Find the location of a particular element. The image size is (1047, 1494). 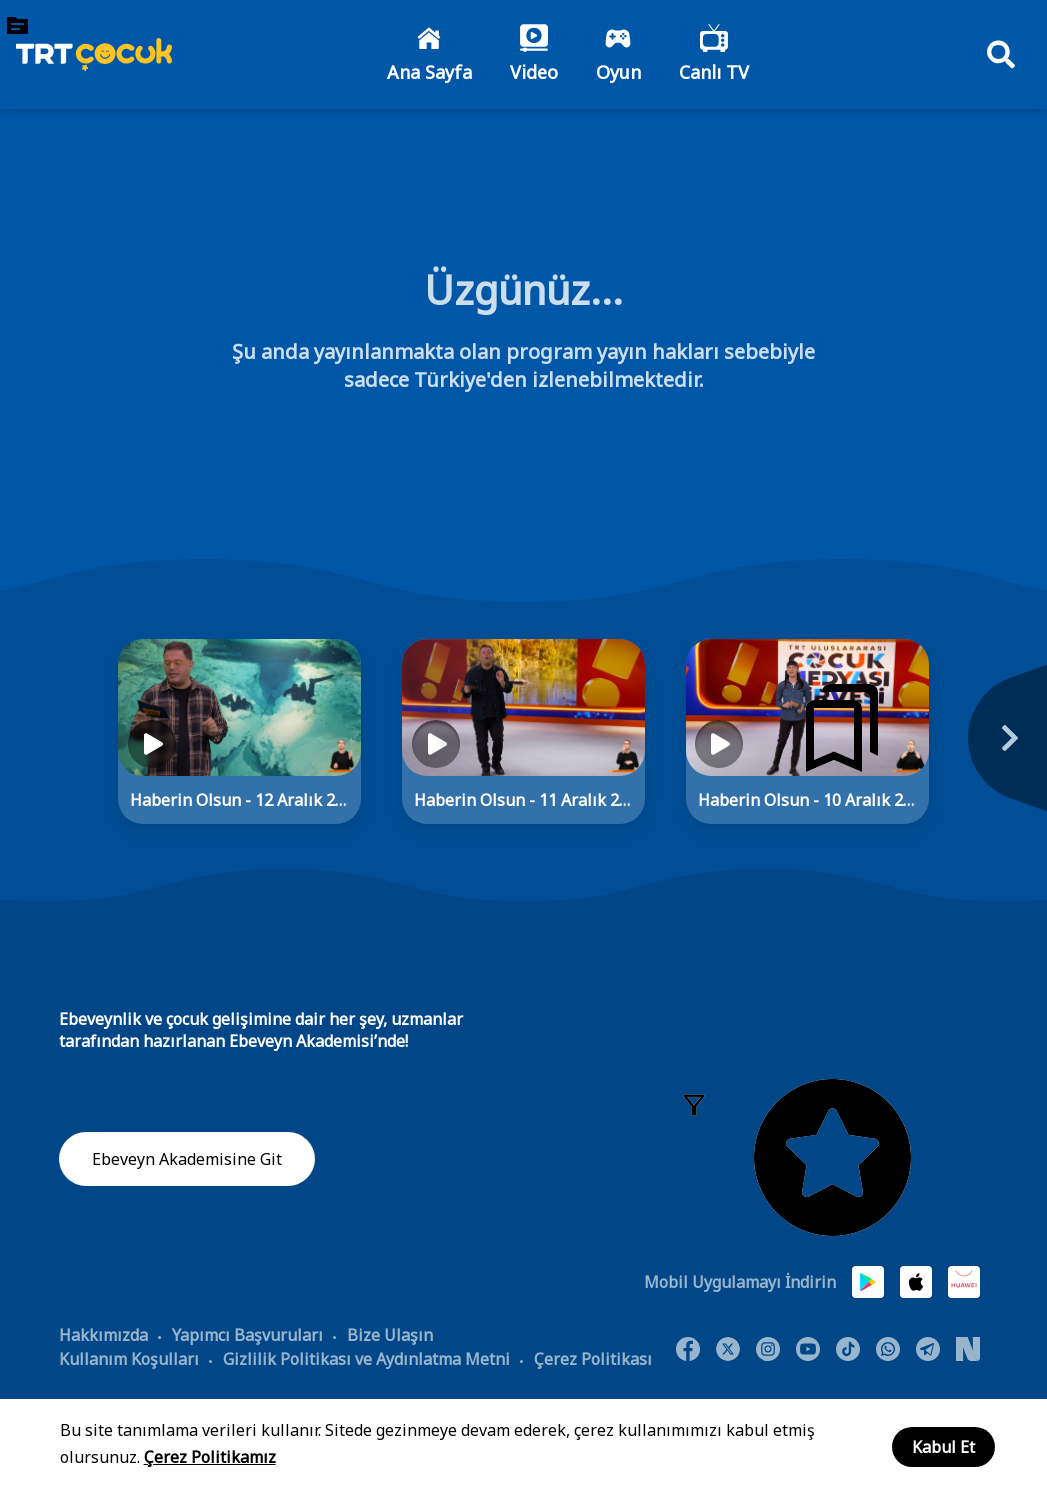

filter or sort content is located at coordinates (694, 1105).